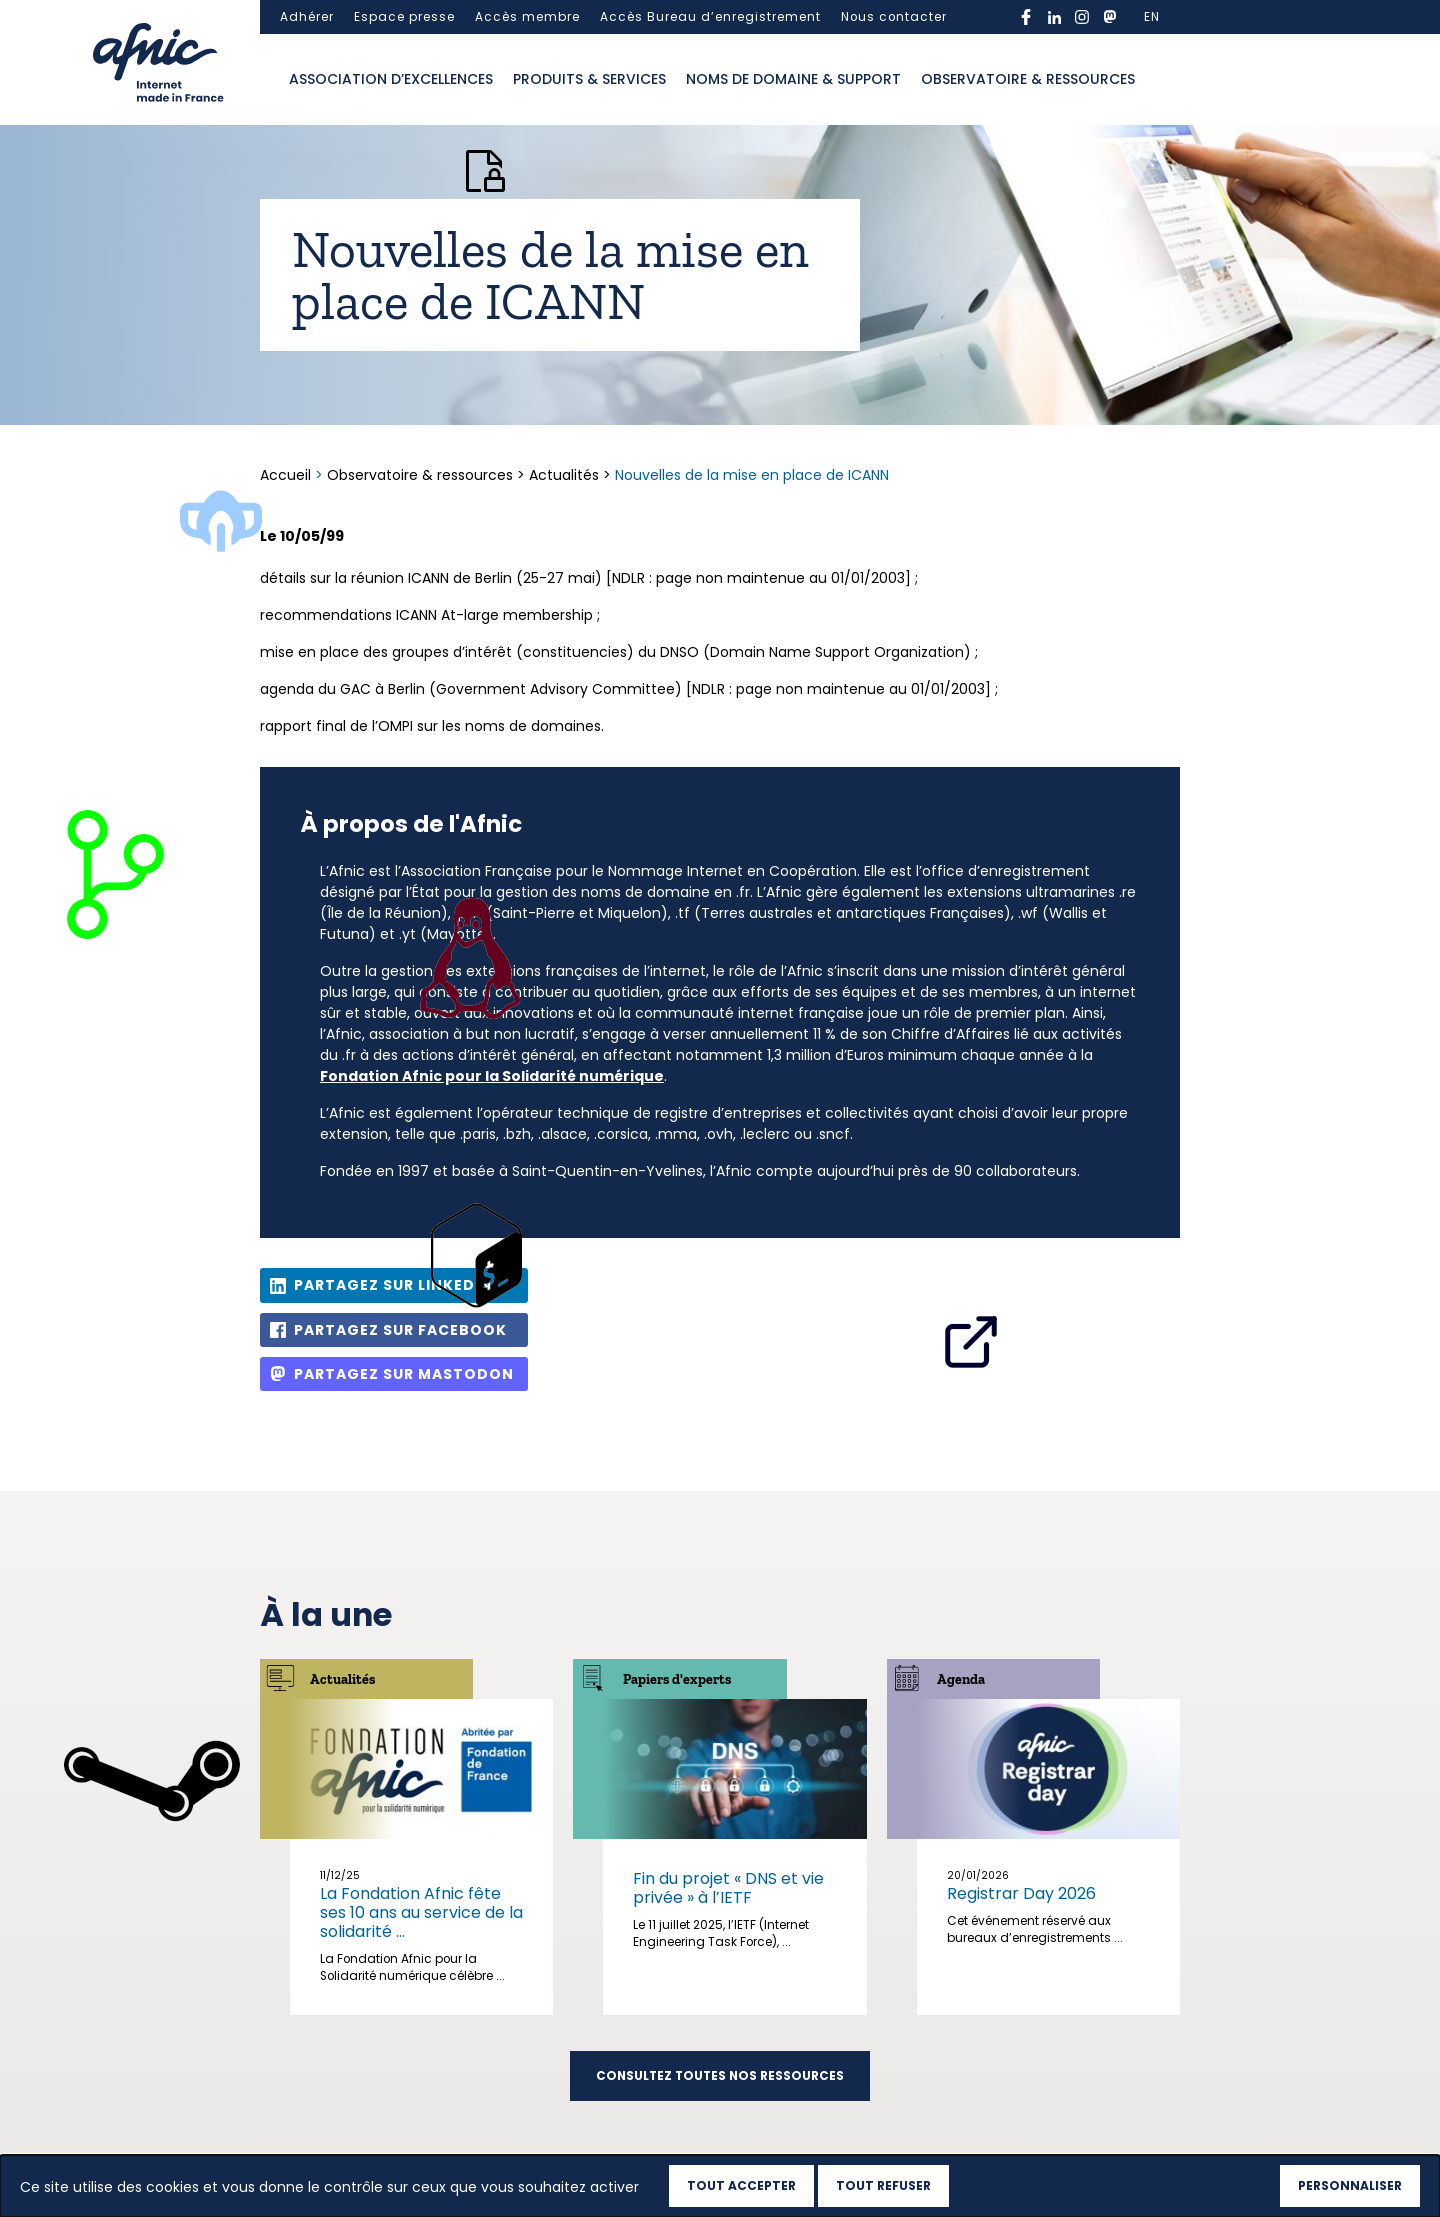 The height and width of the screenshot is (2217, 1440). What do you see at coordinates (470, 958) in the screenshot?
I see `open a linux terminal session` at bounding box center [470, 958].